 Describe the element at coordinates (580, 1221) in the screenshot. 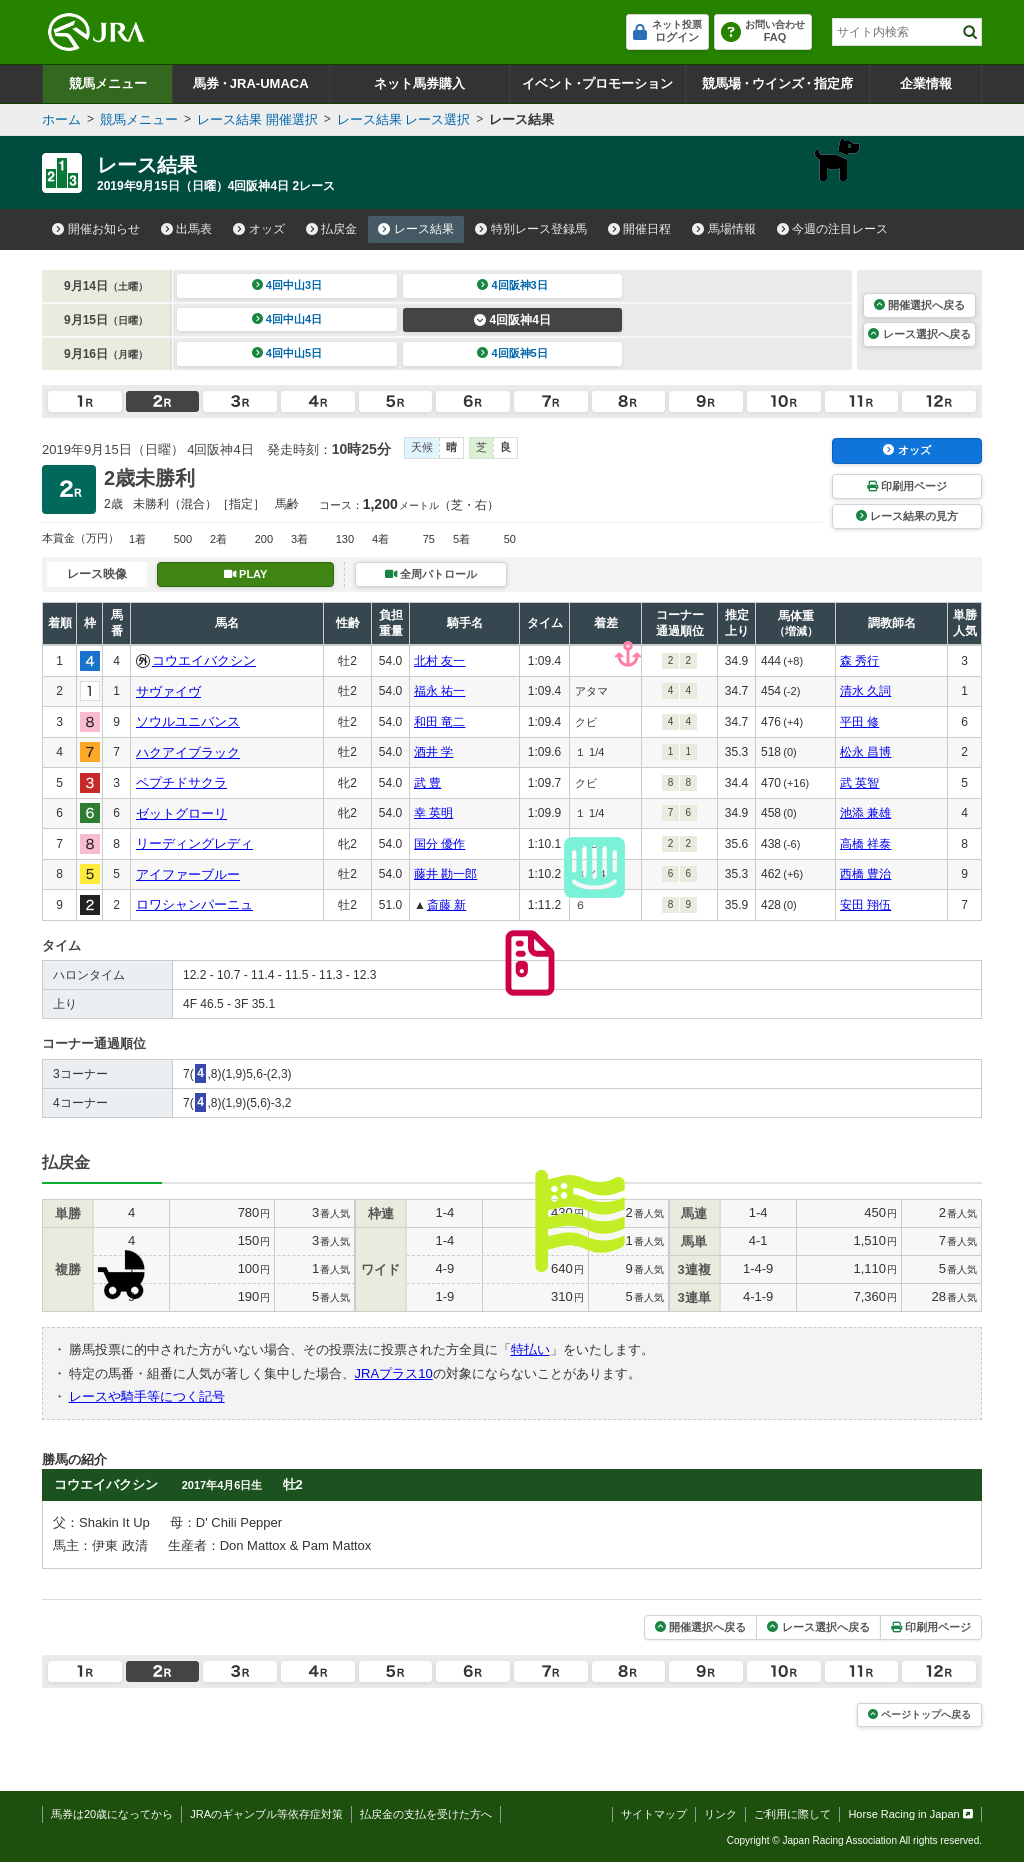

I see `select united states as your country` at that location.